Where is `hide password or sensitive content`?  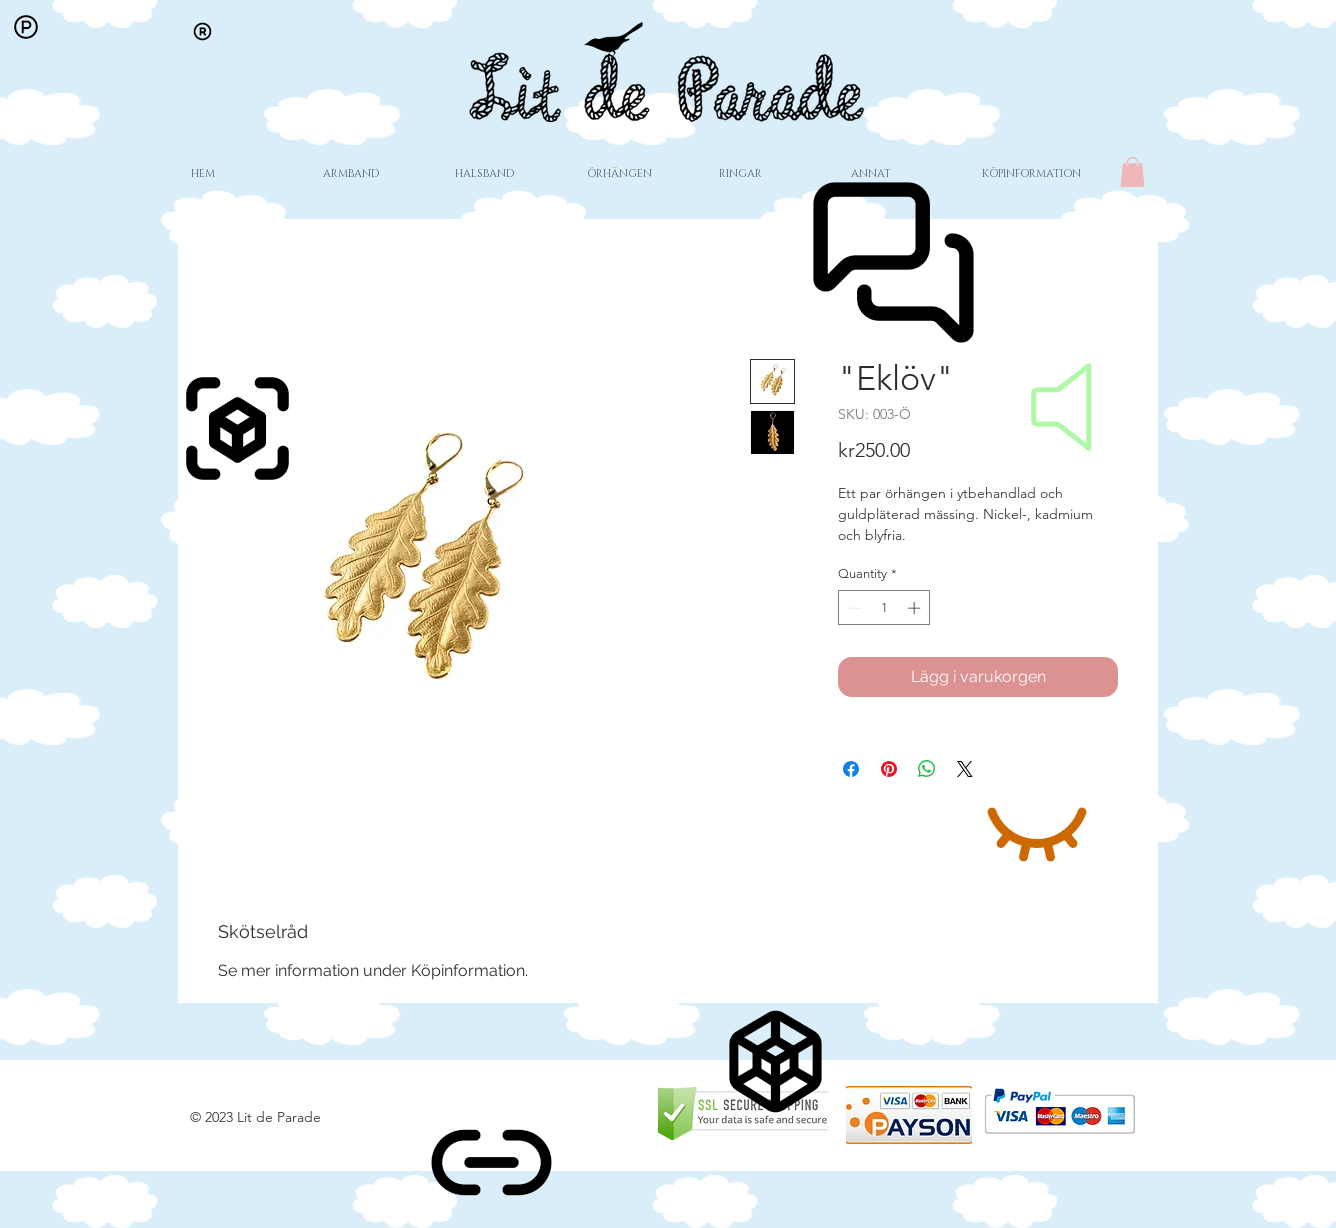 hide password or sensitive content is located at coordinates (1037, 830).